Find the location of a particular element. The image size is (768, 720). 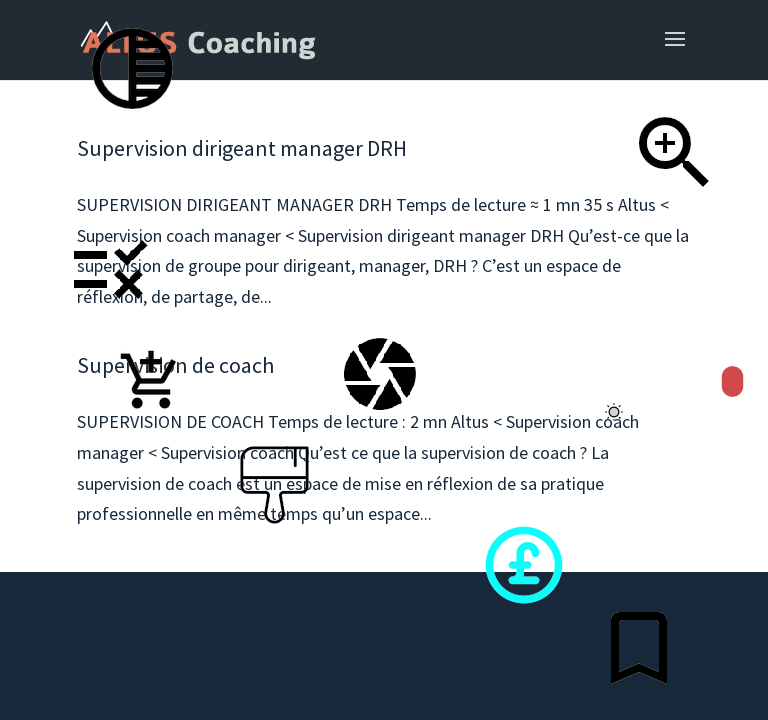

adjust image contrast settings is located at coordinates (132, 68).